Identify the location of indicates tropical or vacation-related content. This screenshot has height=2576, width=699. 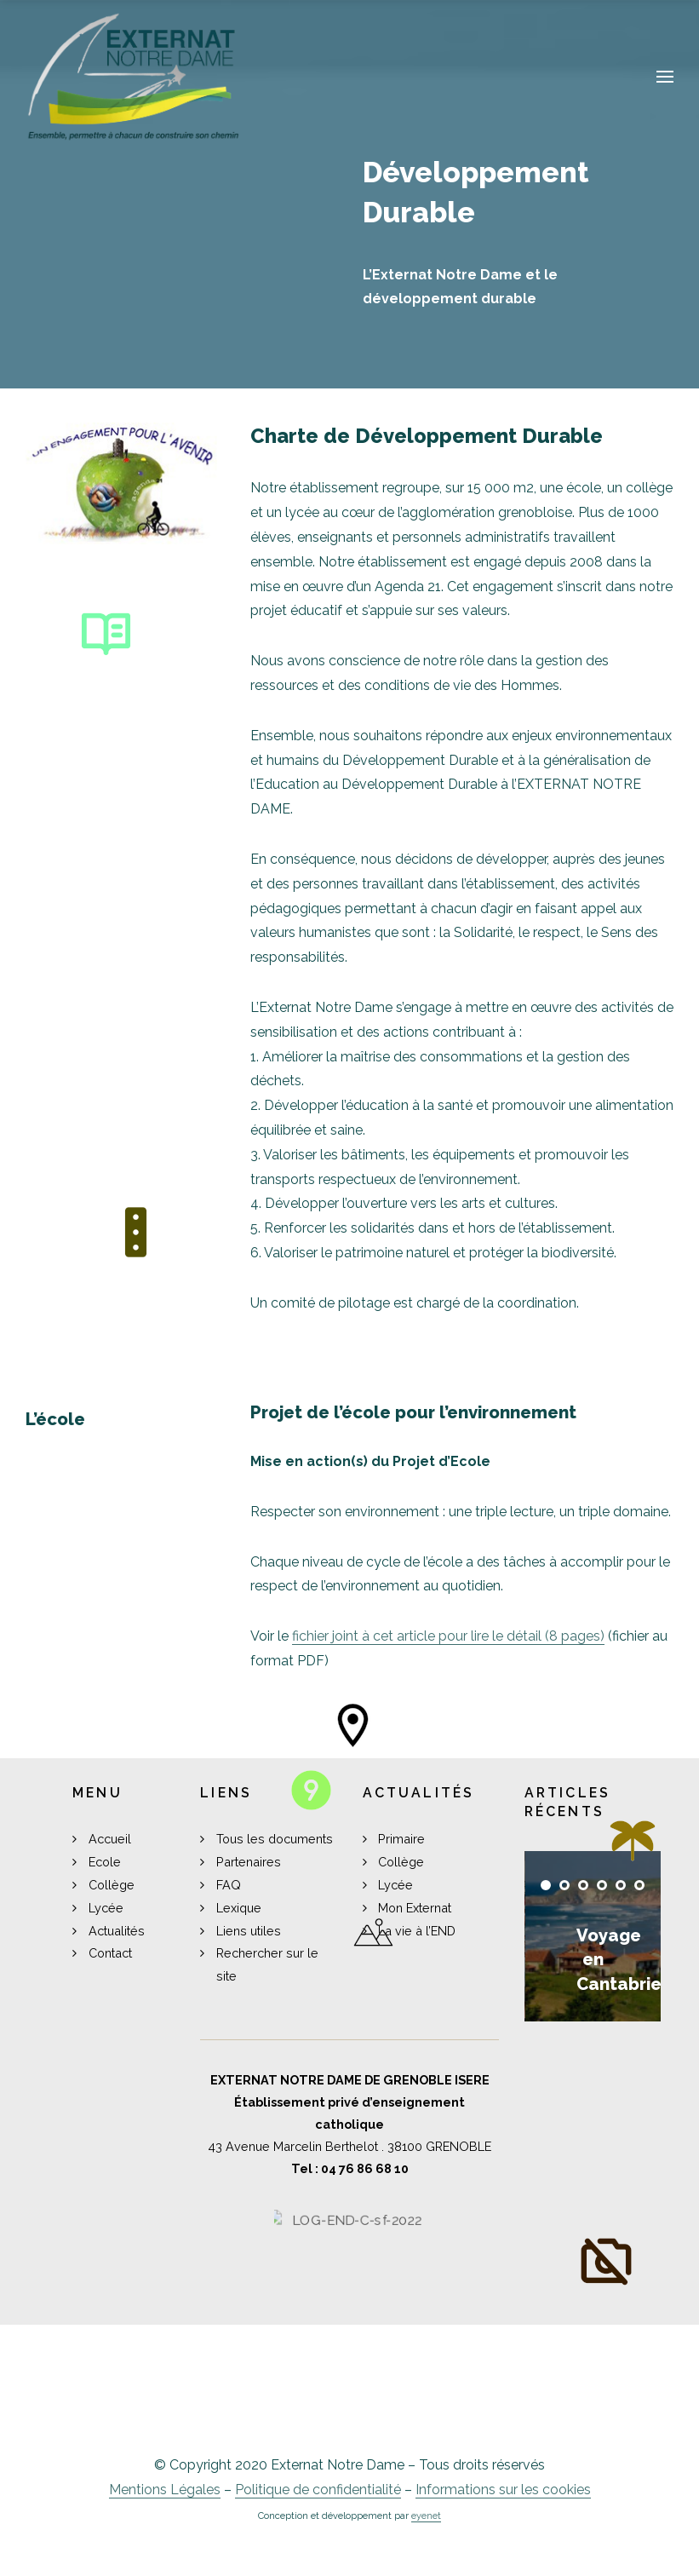
(633, 1840).